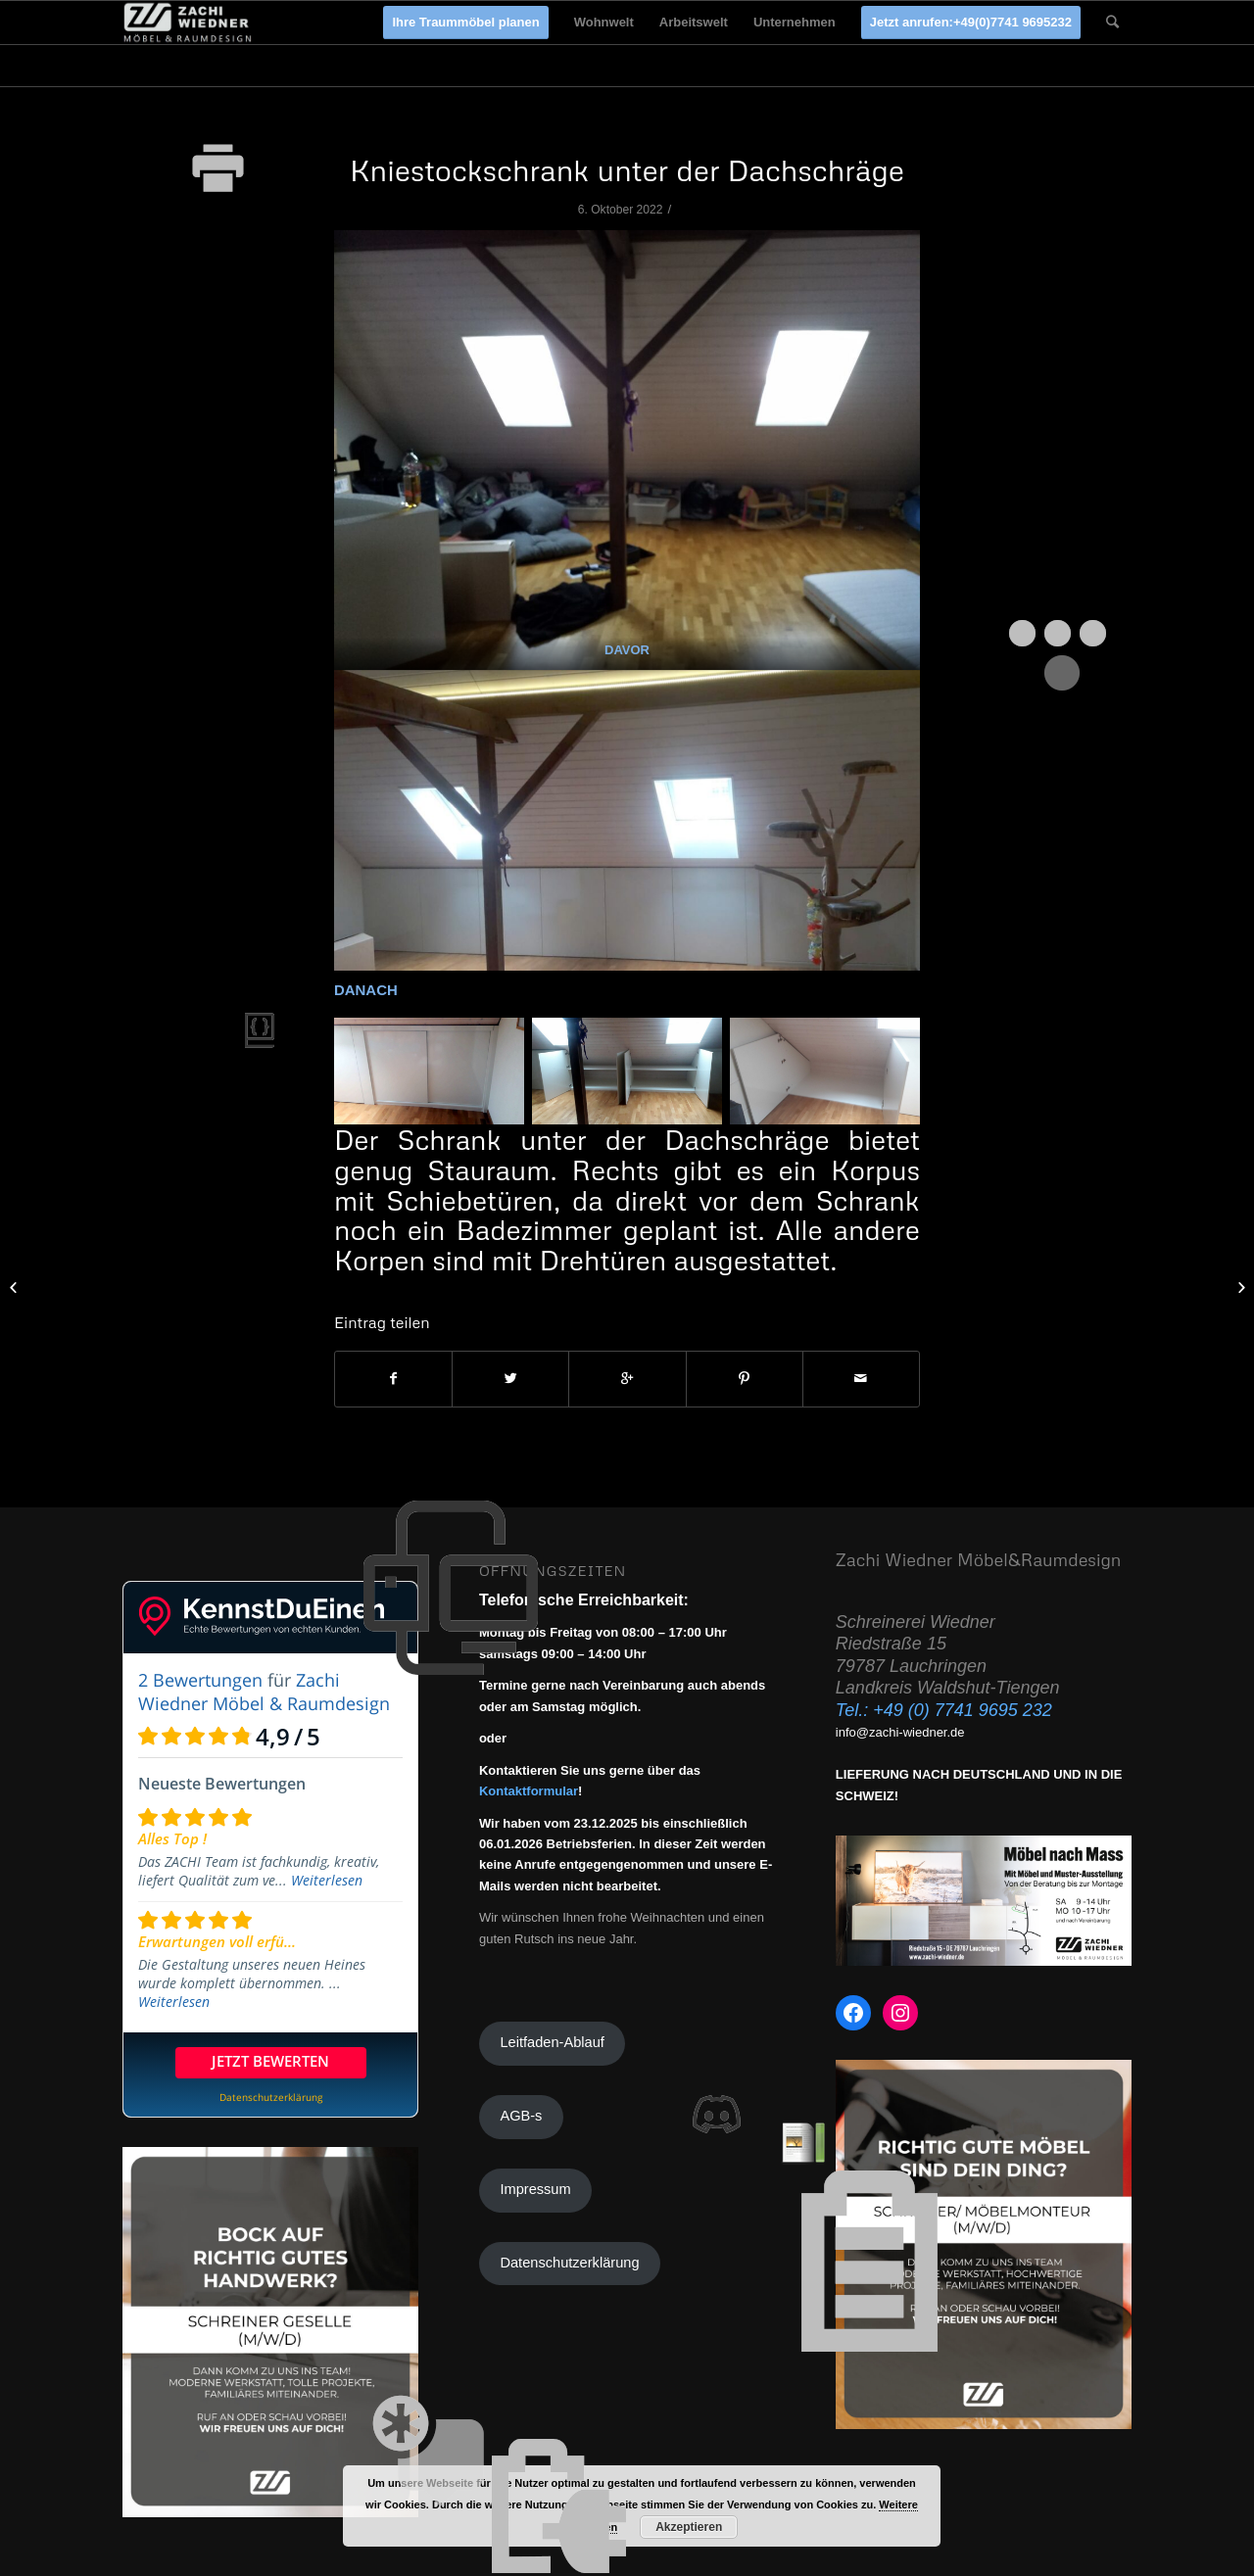  What do you see at coordinates (869, 2261) in the screenshot?
I see `indicates battery is fully charged` at bounding box center [869, 2261].